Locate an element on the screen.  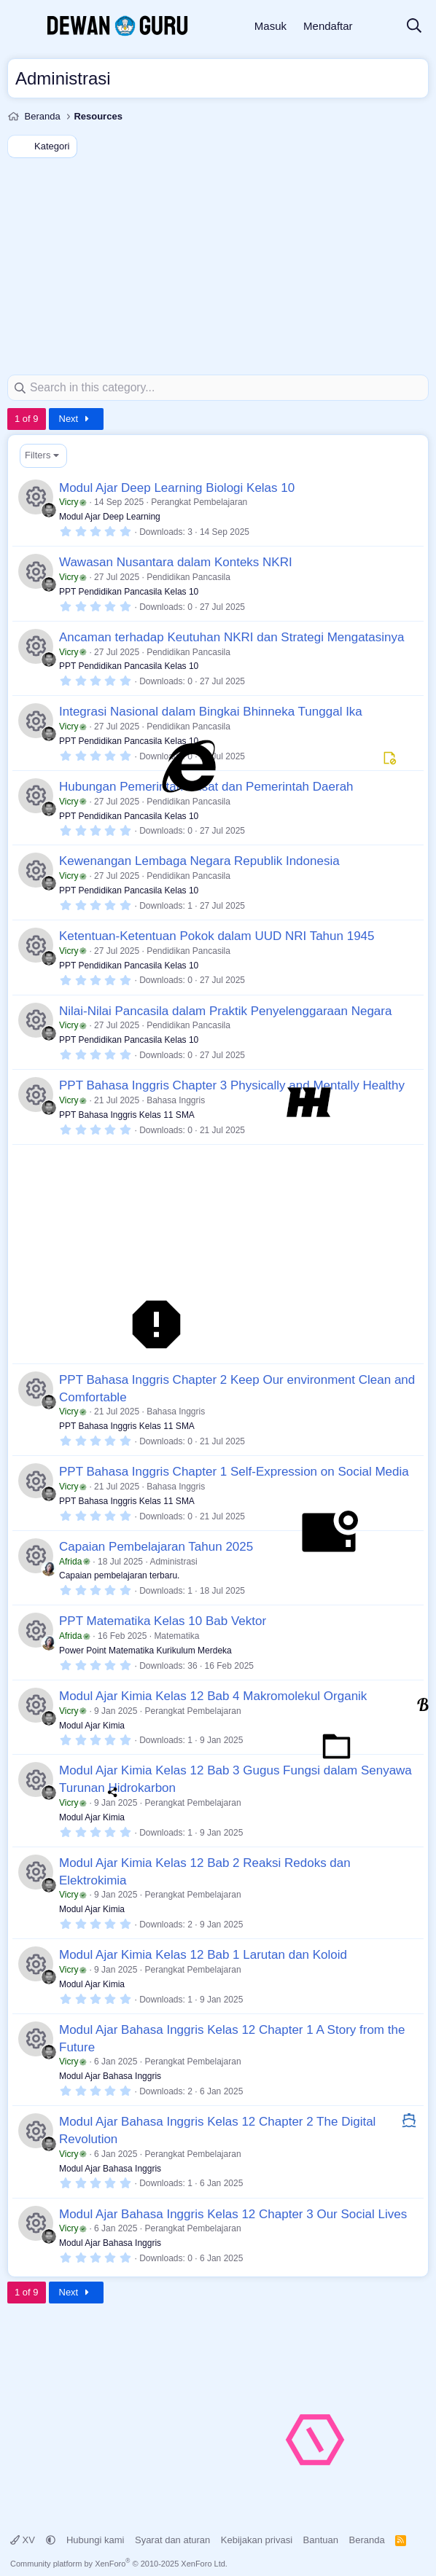
open folder to view files is located at coordinates (336, 1746).